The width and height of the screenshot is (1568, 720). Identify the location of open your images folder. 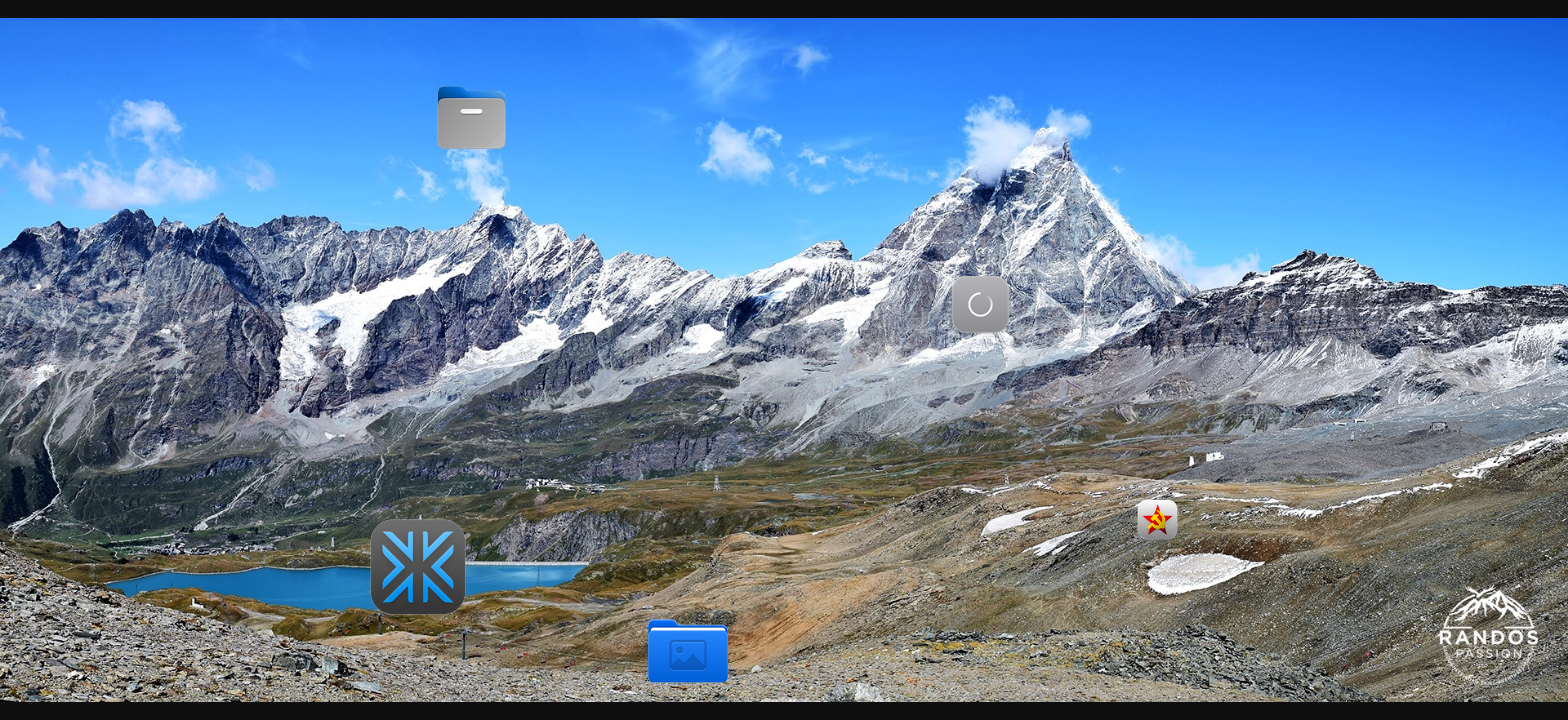
(688, 651).